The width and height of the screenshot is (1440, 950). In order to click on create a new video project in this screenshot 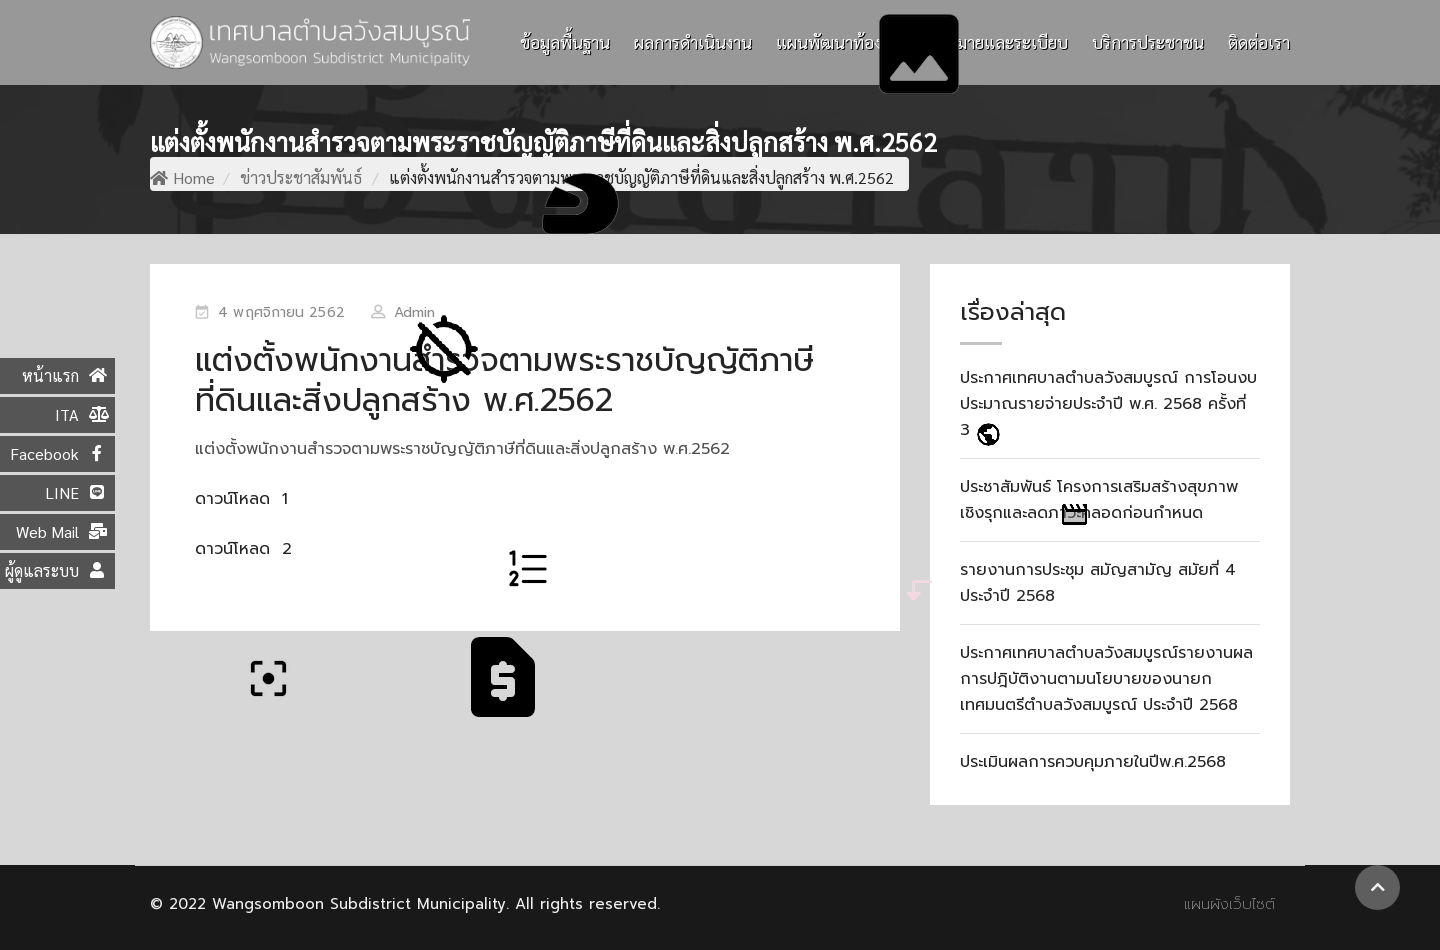, I will do `click(1074, 514)`.